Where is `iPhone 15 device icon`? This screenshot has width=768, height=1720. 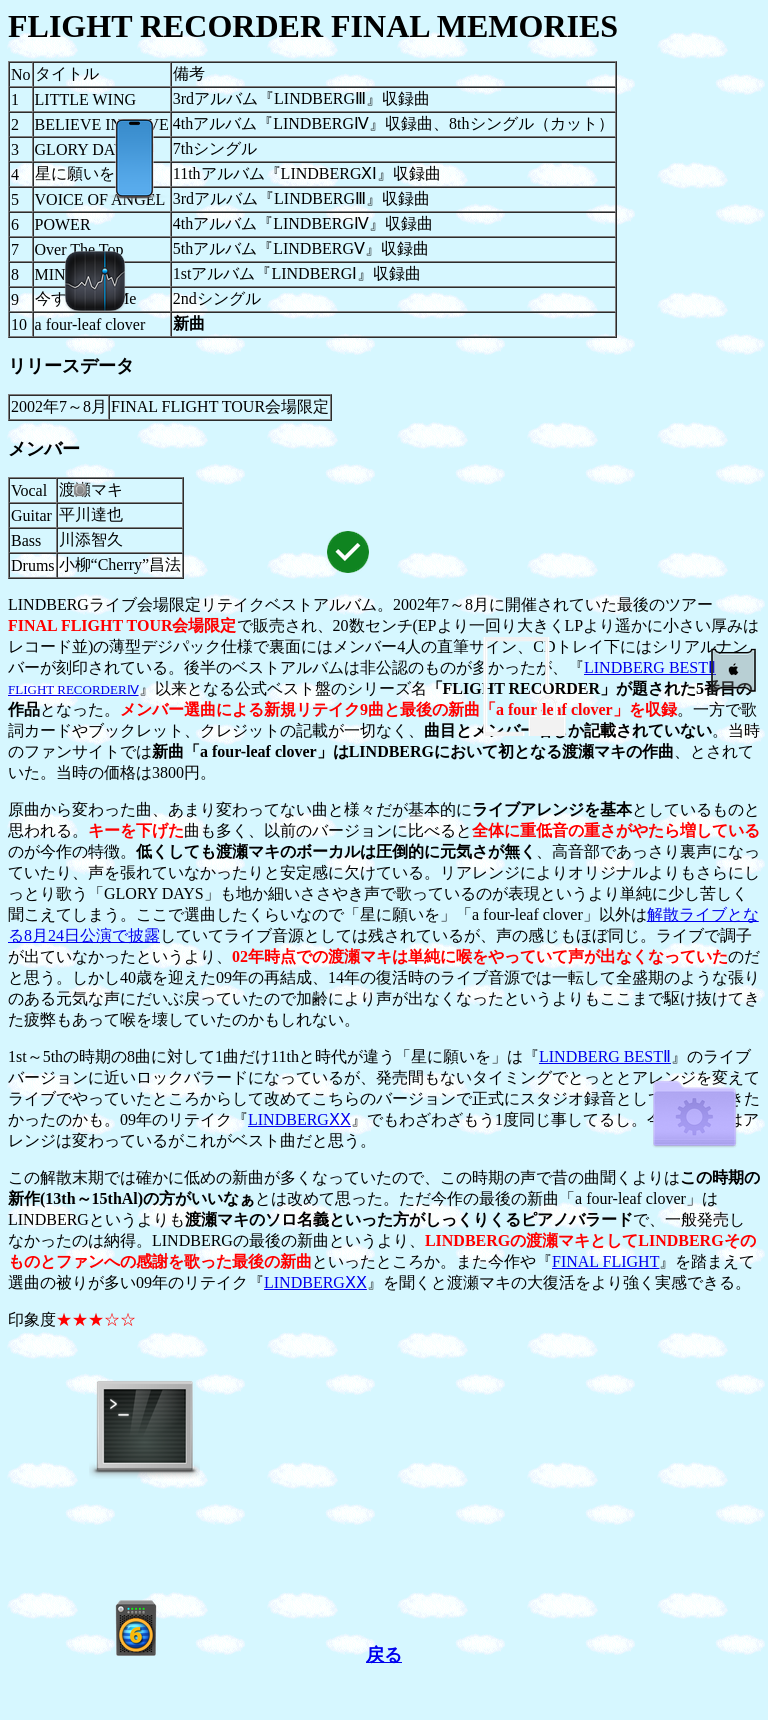 iPhone 15 device icon is located at coordinates (134, 159).